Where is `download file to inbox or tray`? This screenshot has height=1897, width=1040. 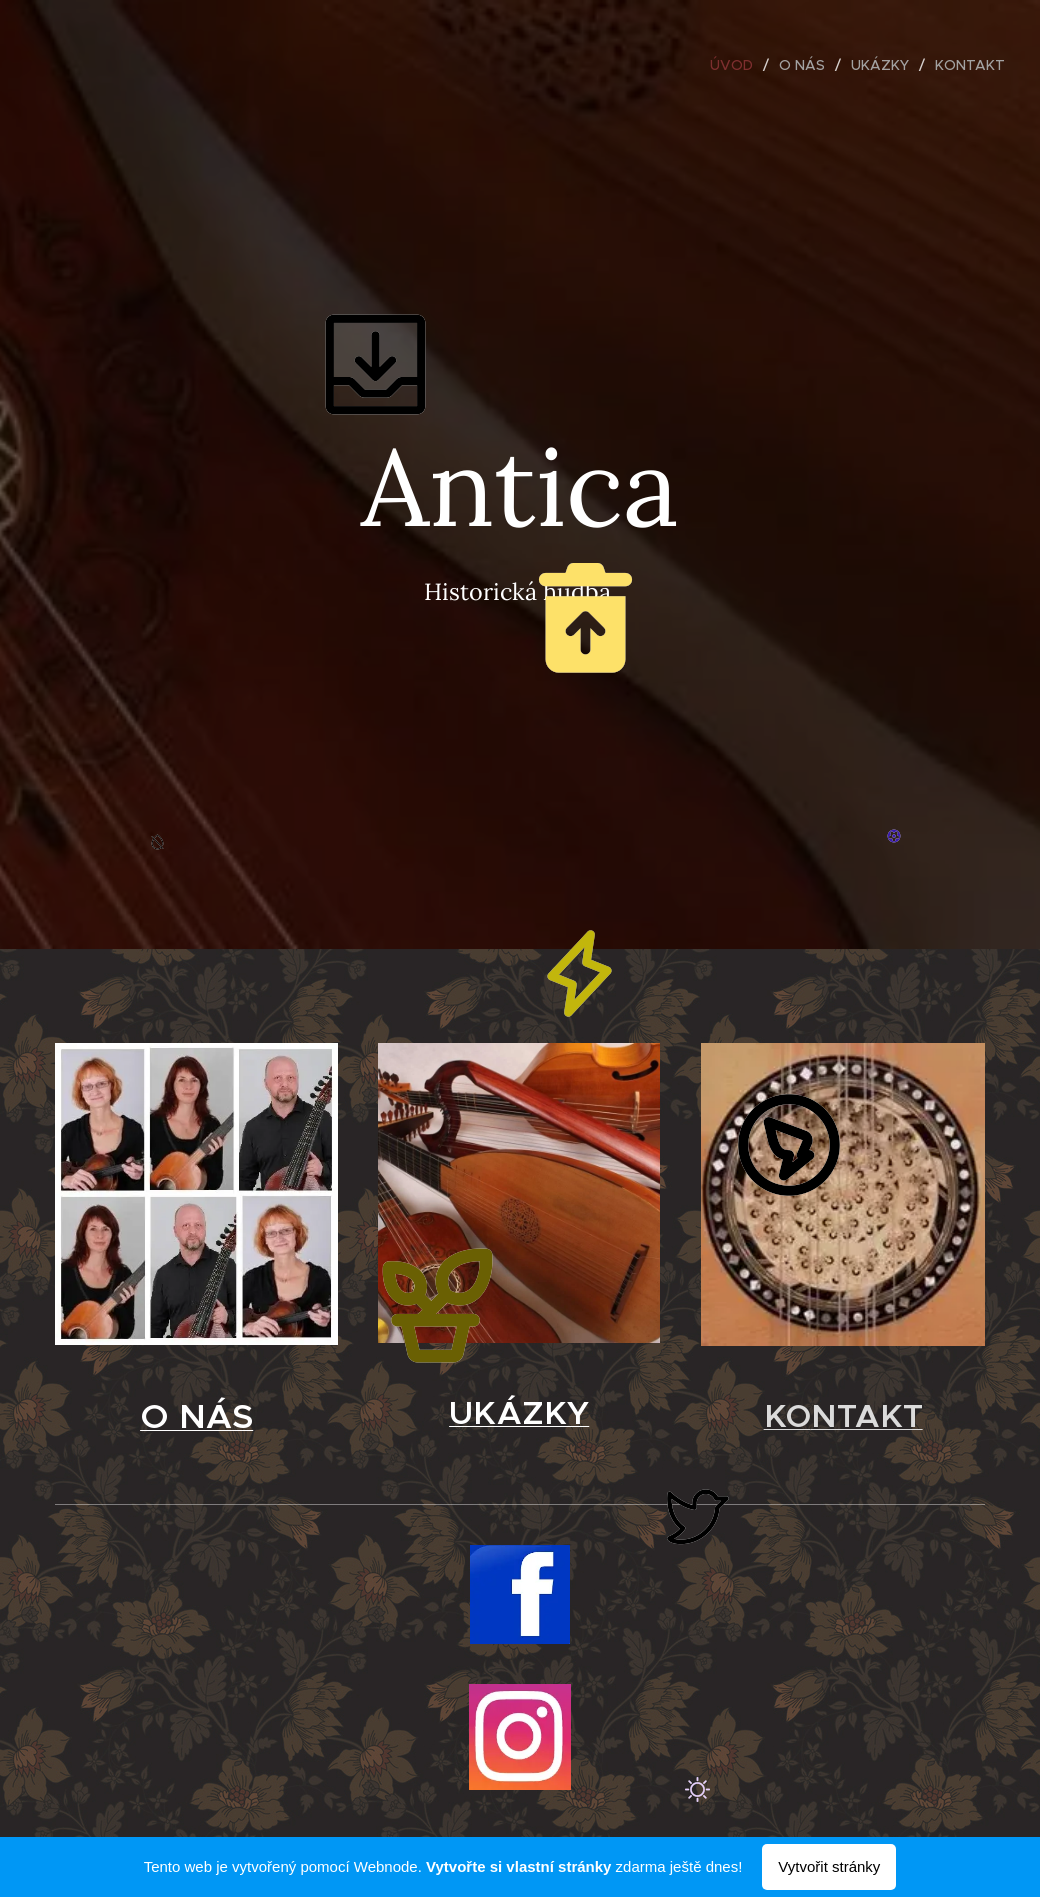 download file to inbox or tray is located at coordinates (375, 364).